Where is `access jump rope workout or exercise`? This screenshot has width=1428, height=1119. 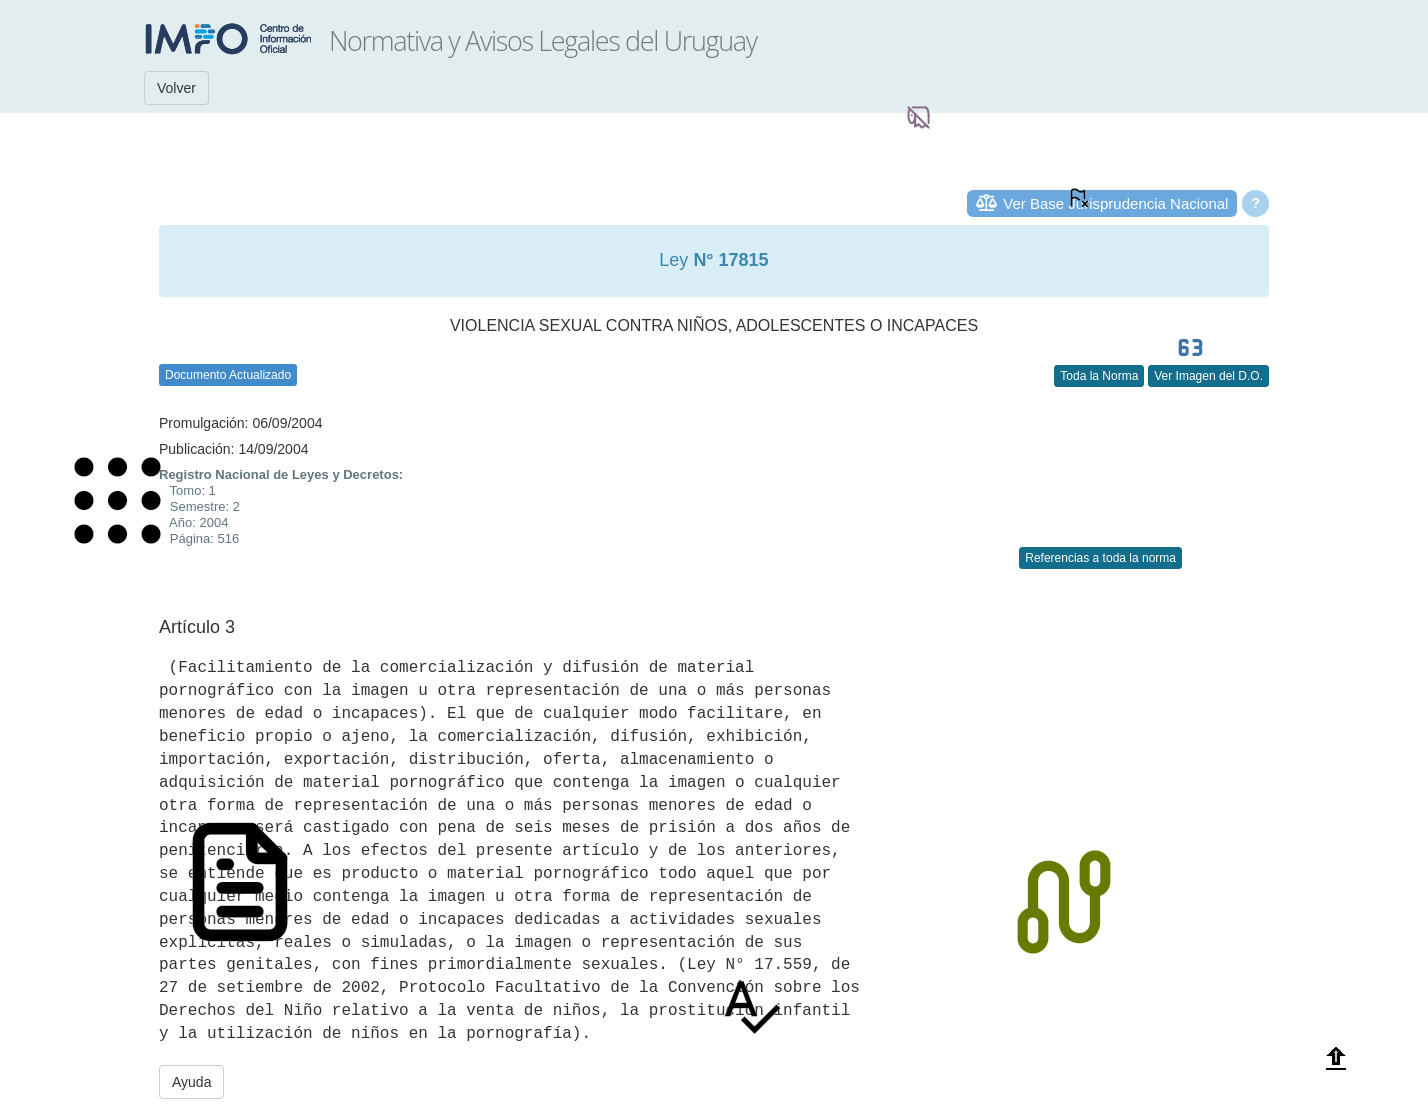
access jump rope workout or exercise is located at coordinates (1064, 902).